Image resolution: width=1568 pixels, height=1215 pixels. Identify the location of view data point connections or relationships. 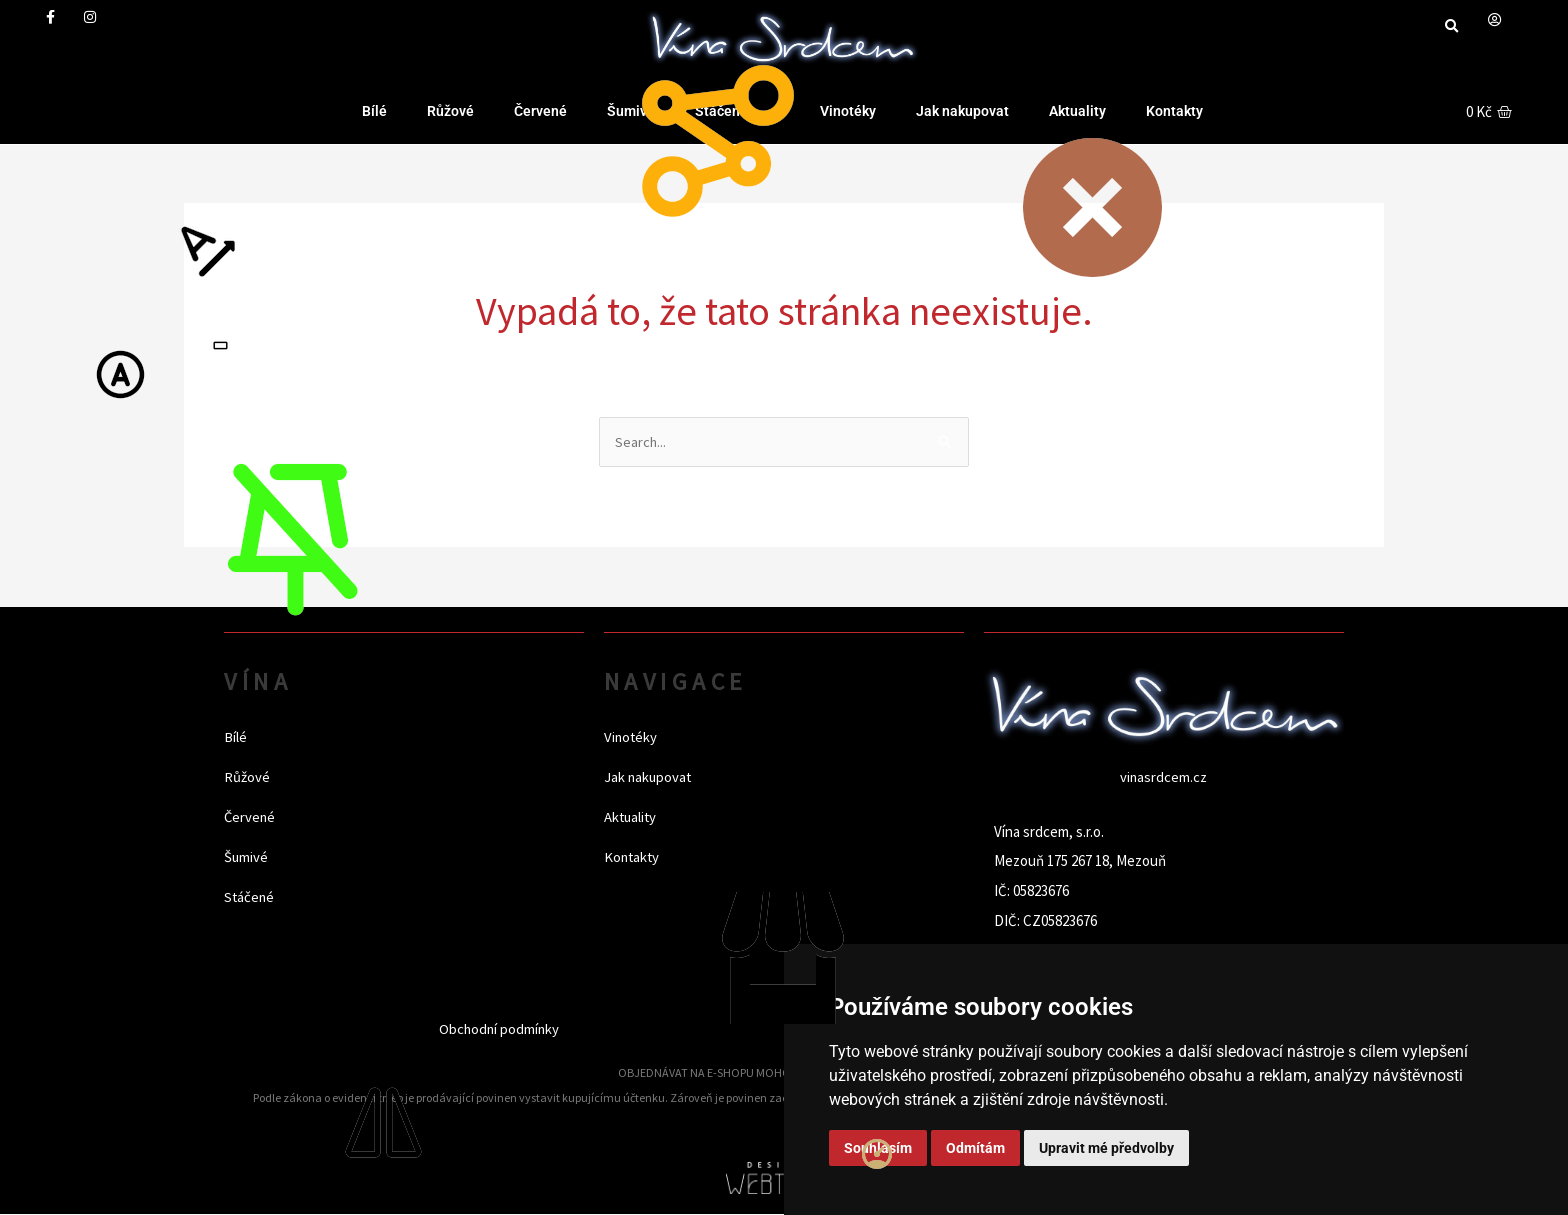
(718, 141).